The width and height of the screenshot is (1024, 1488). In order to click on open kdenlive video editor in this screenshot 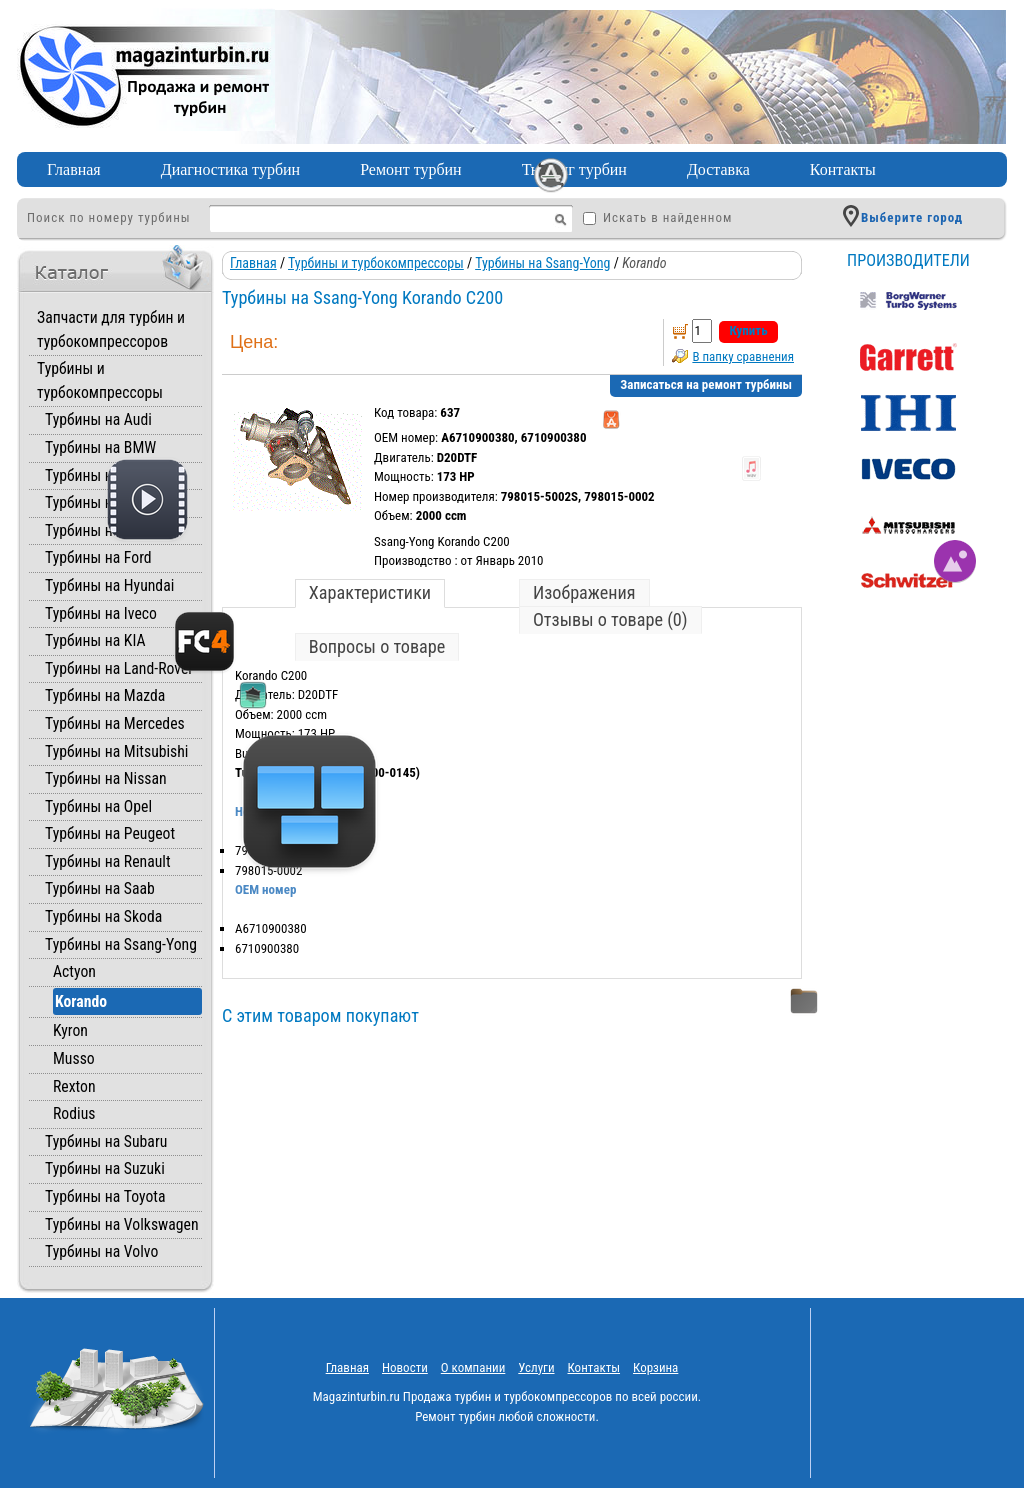, I will do `click(147, 499)`.